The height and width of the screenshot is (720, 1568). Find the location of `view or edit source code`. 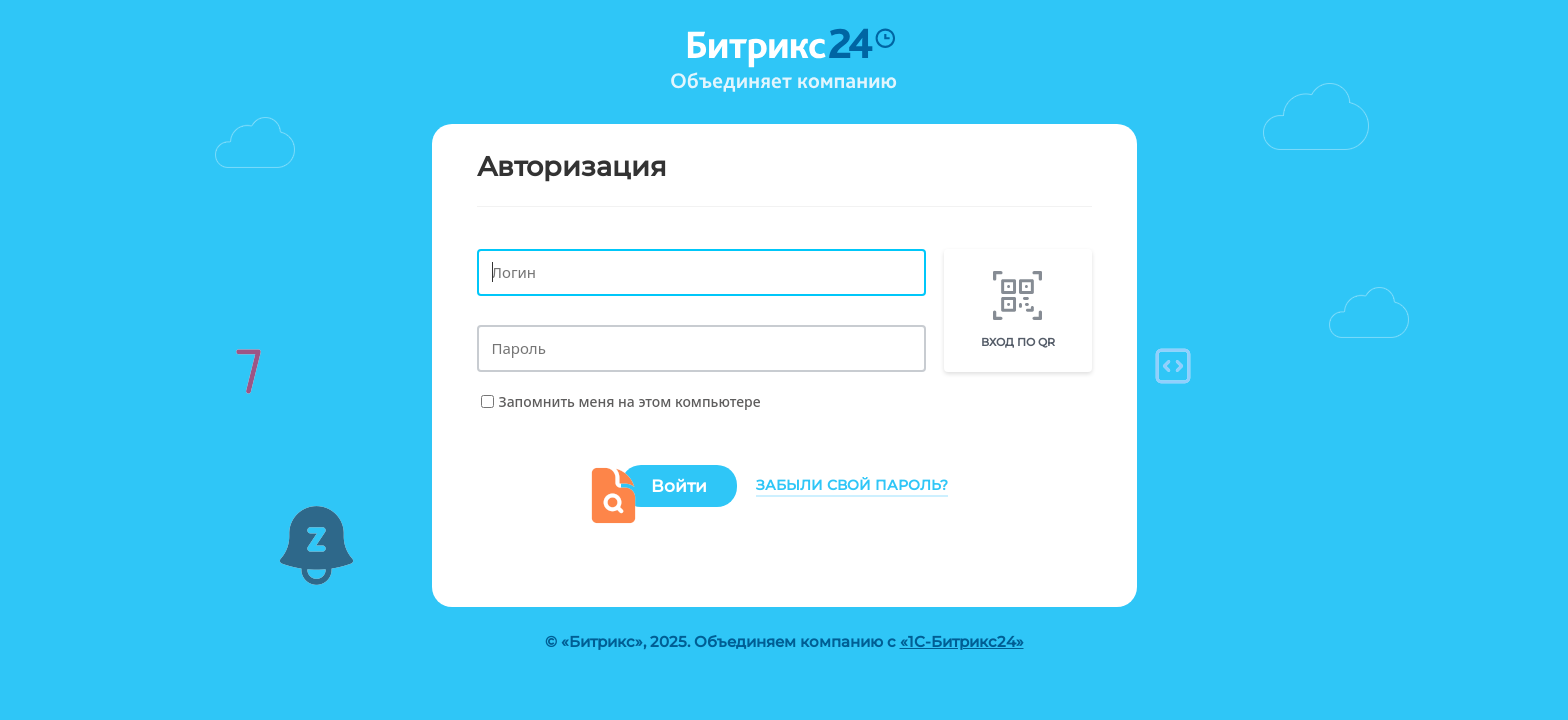

view or edit source code is located at coordinates (1173, 366).